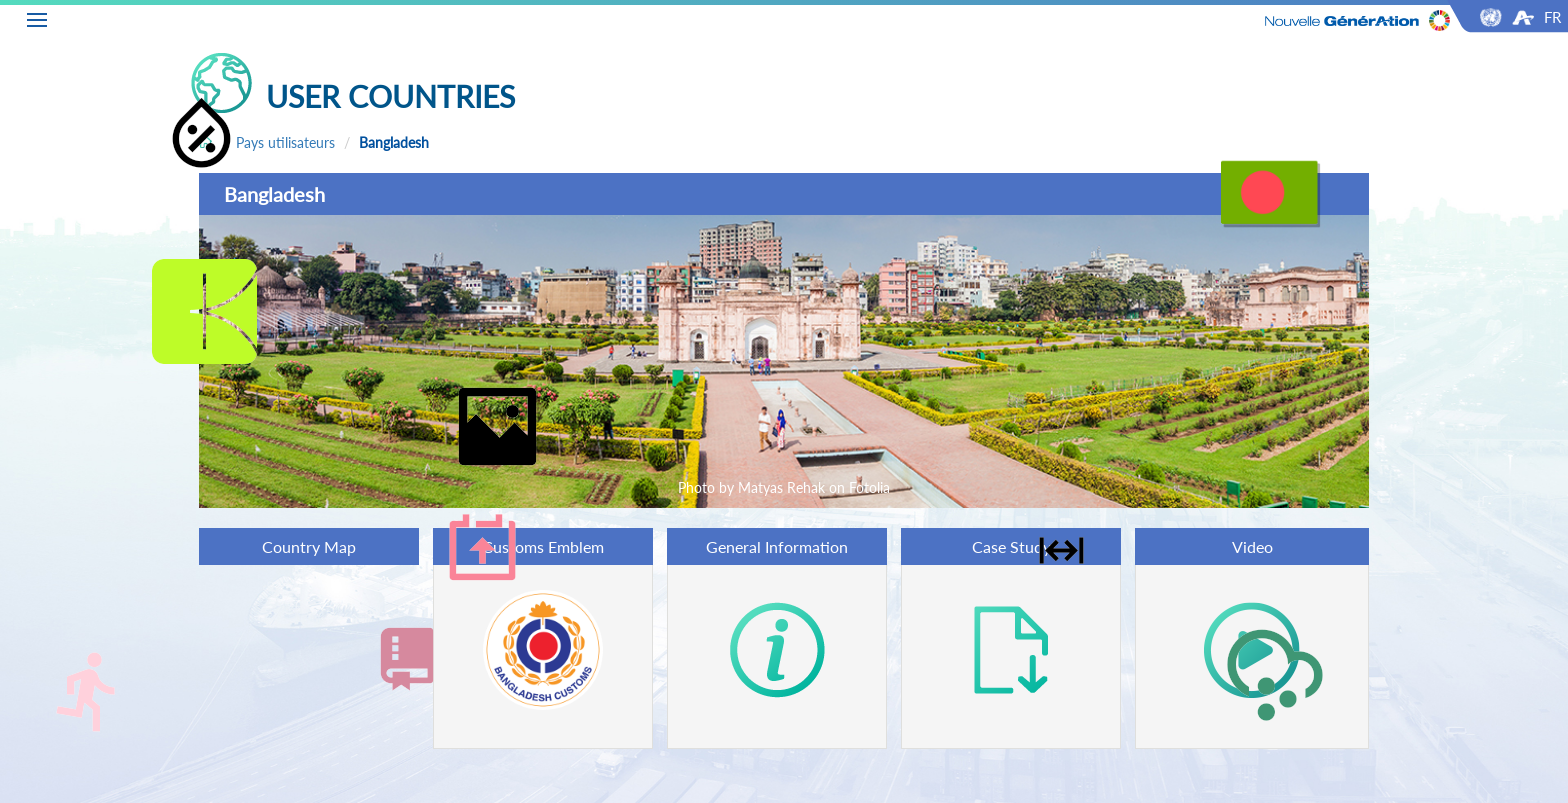  What do you see at coordinates (1061, 550) in the screenshot?
I see `expand content to full width` at bounding box center [1061, 550].